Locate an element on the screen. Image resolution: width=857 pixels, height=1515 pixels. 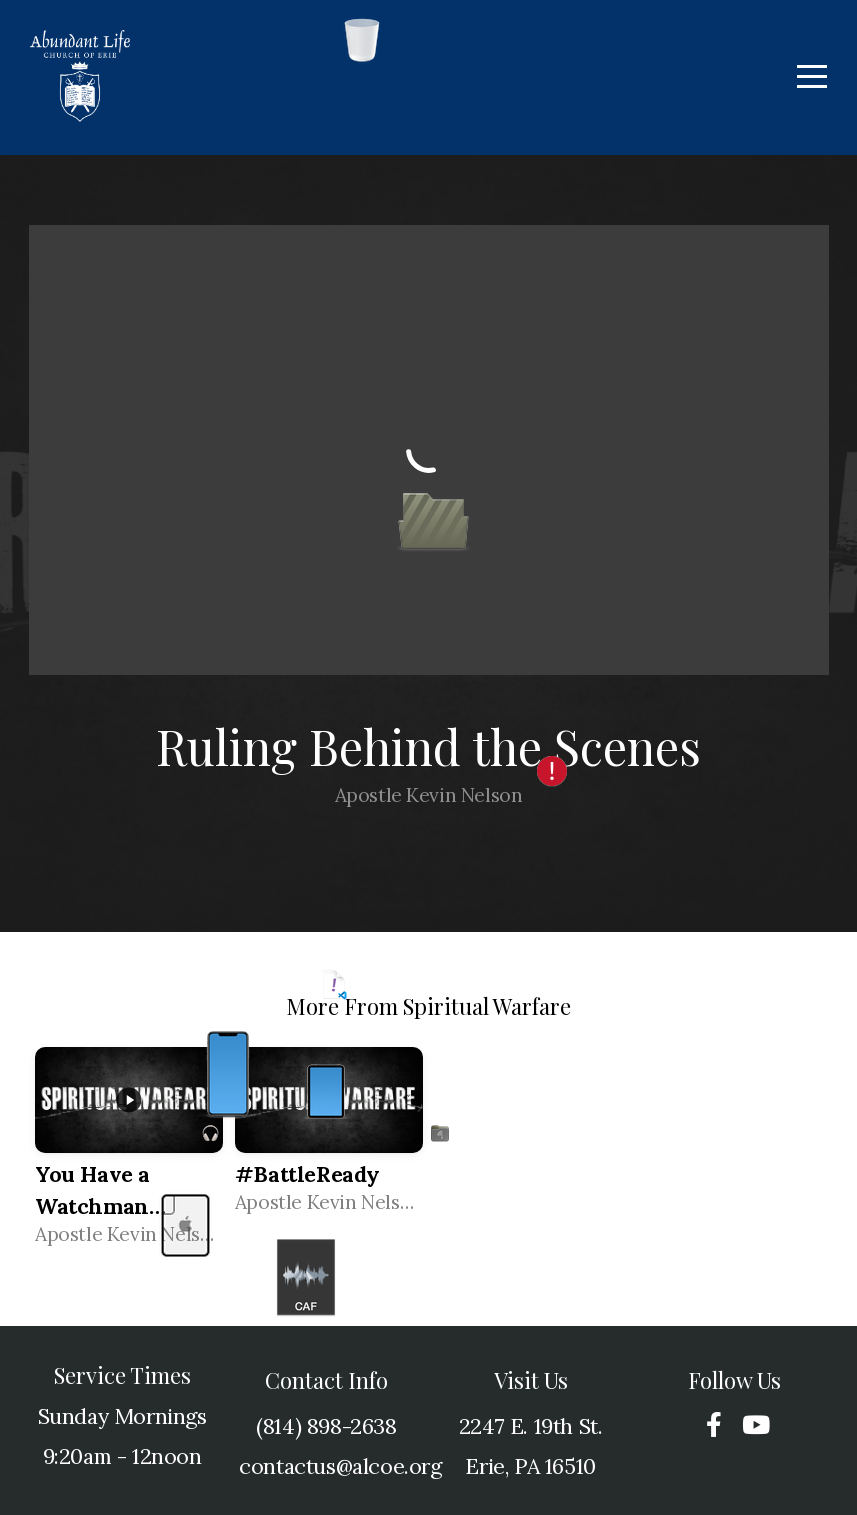
indicates a critical error or dangerous action is located at coordinates (552, 771).